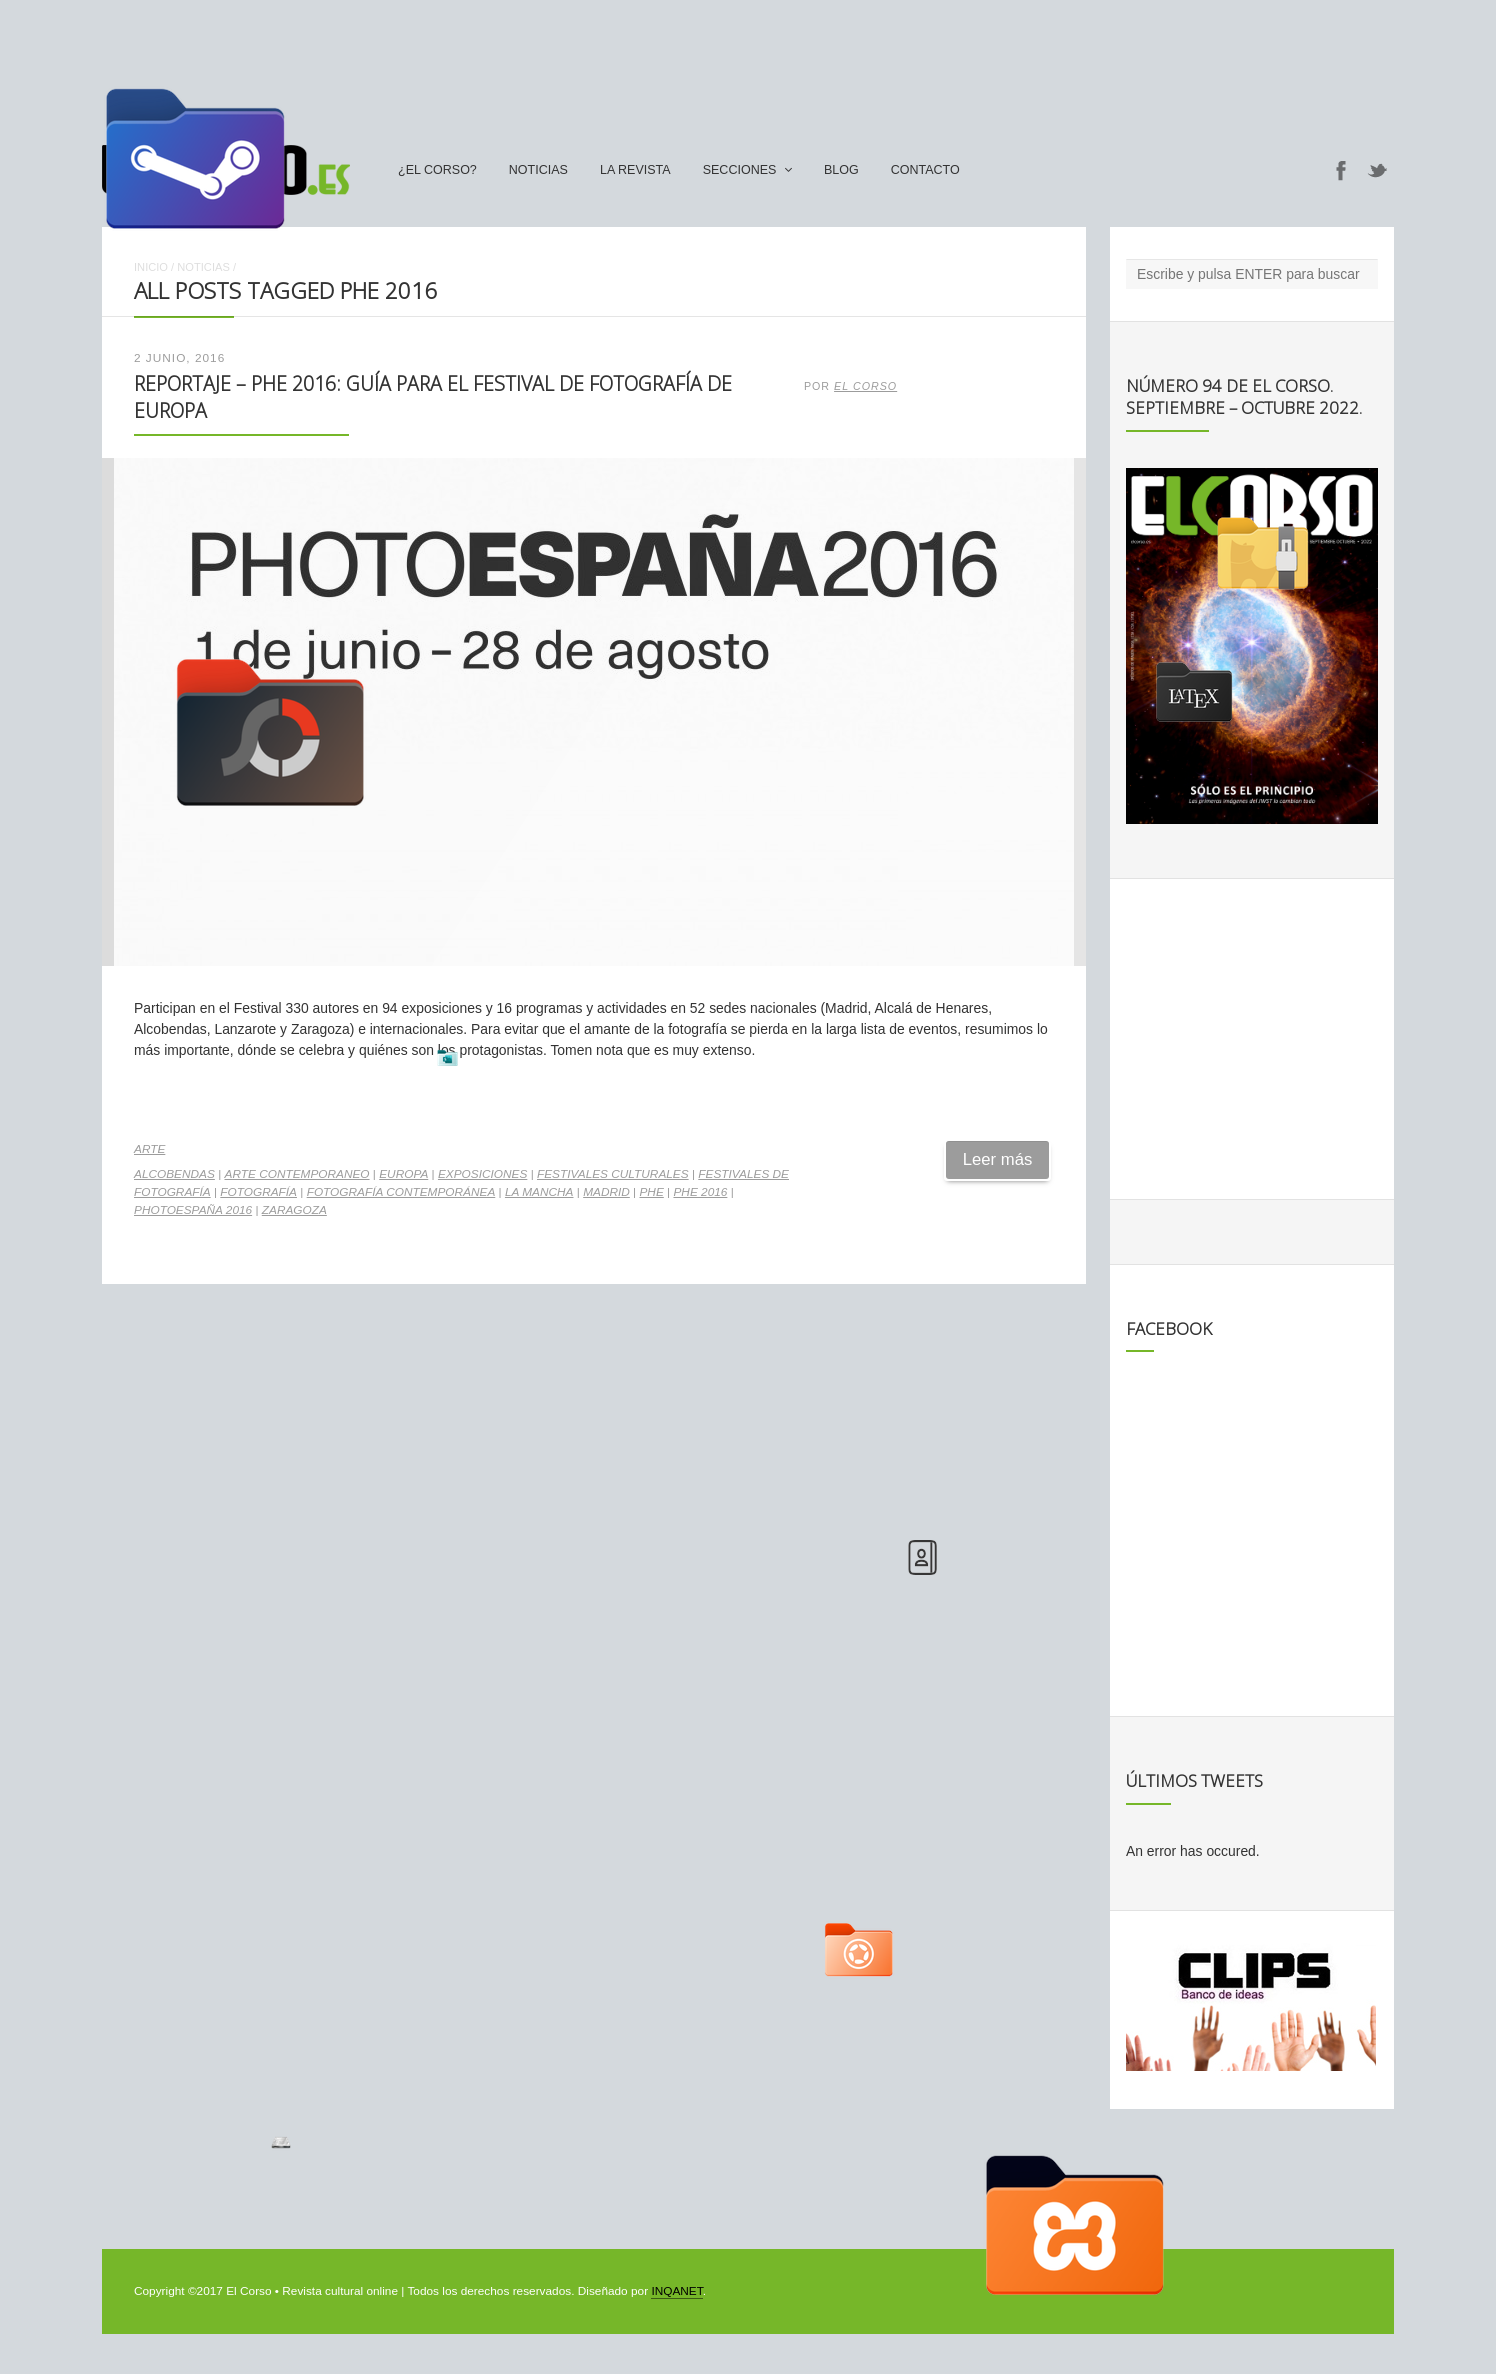  I want to click on open corona sdk project folder, so click(858, 1951).